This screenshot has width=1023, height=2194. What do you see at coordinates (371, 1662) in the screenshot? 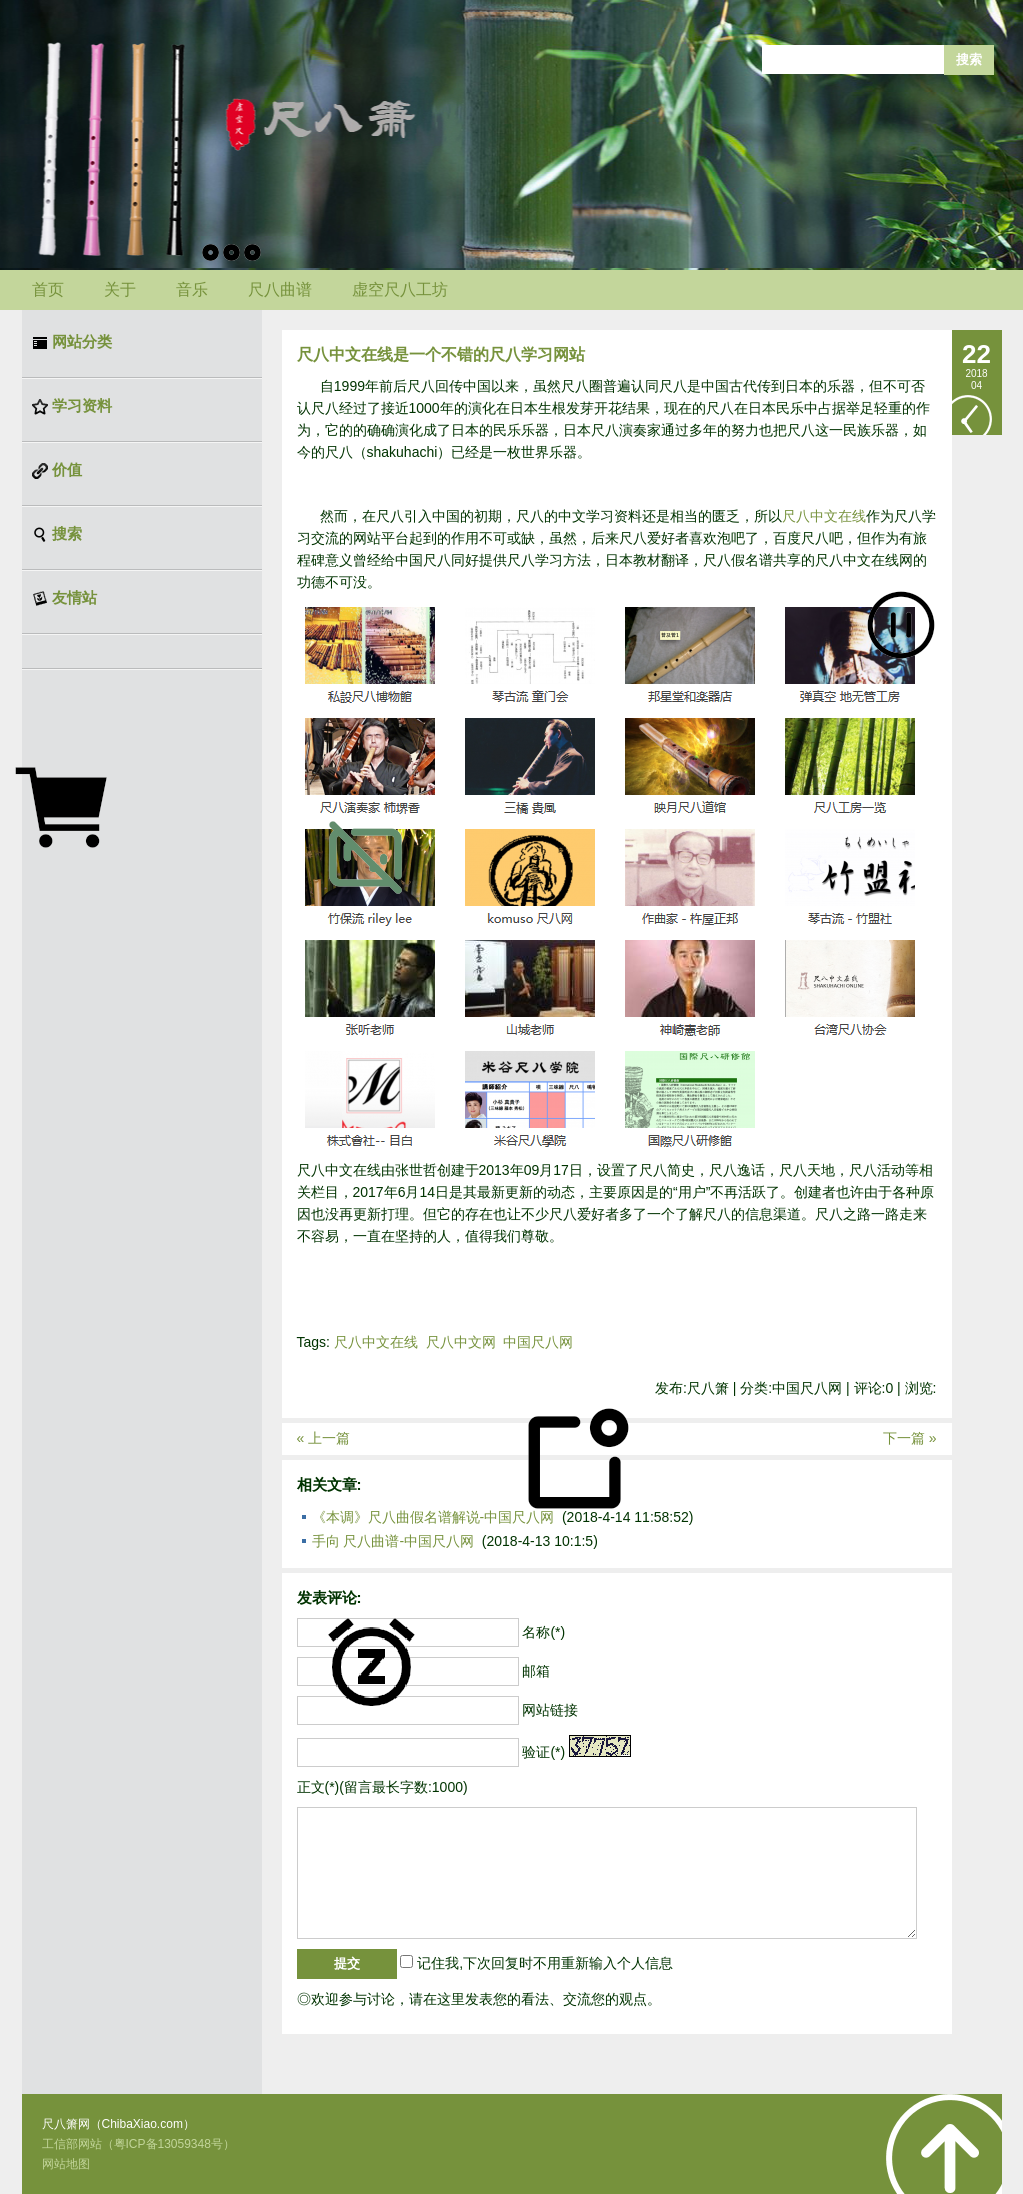
I see `snooze an alarm or reminder` at bounding box center [371, 1662].